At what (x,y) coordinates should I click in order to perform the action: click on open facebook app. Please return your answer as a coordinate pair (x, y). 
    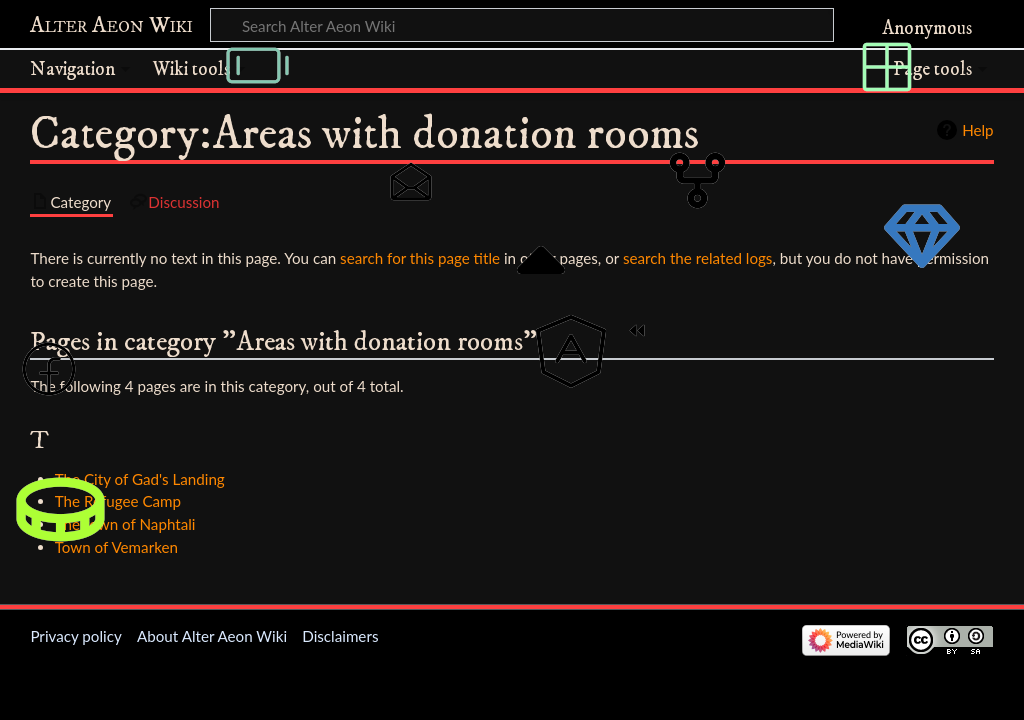
    Looking at the image, I should click on (49, 369).